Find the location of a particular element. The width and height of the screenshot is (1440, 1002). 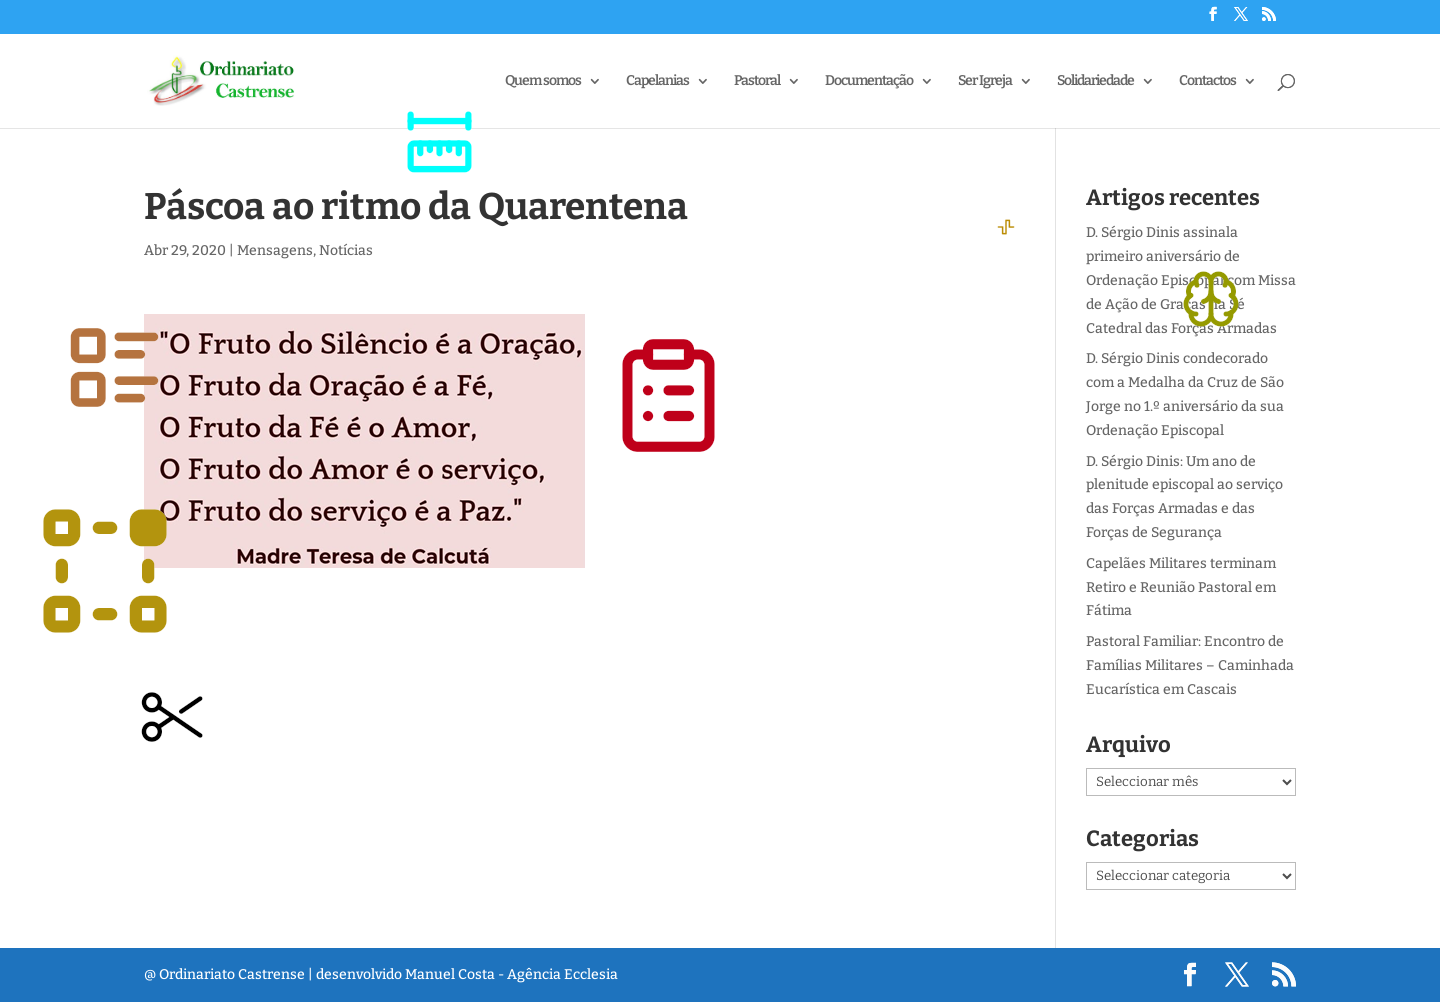

set transform anchor to top-right corner is located at coordinates (105, 571).